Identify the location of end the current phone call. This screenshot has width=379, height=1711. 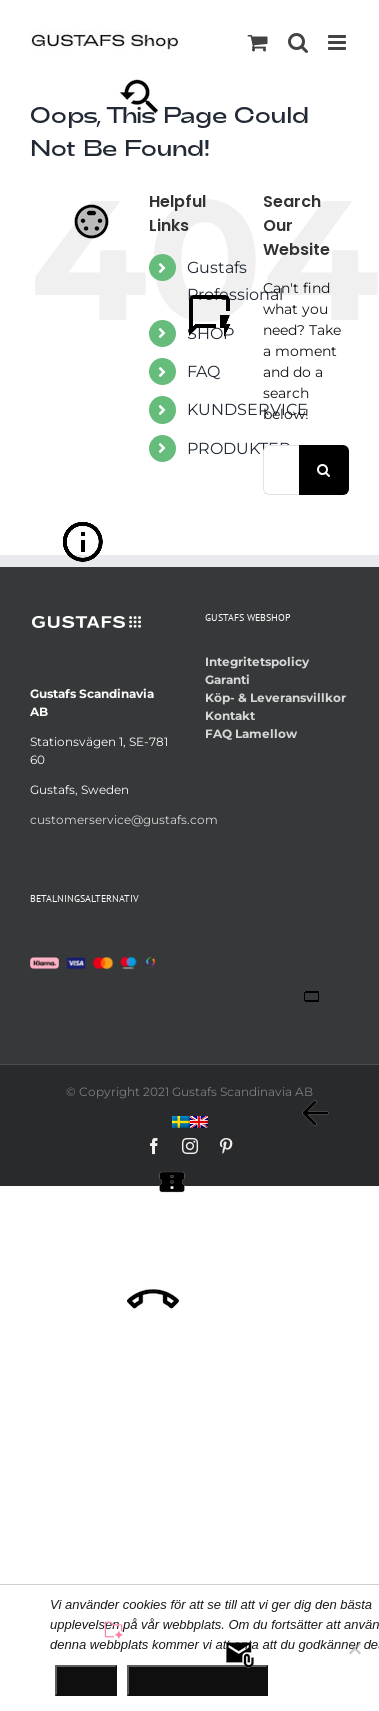
(153, 1300).